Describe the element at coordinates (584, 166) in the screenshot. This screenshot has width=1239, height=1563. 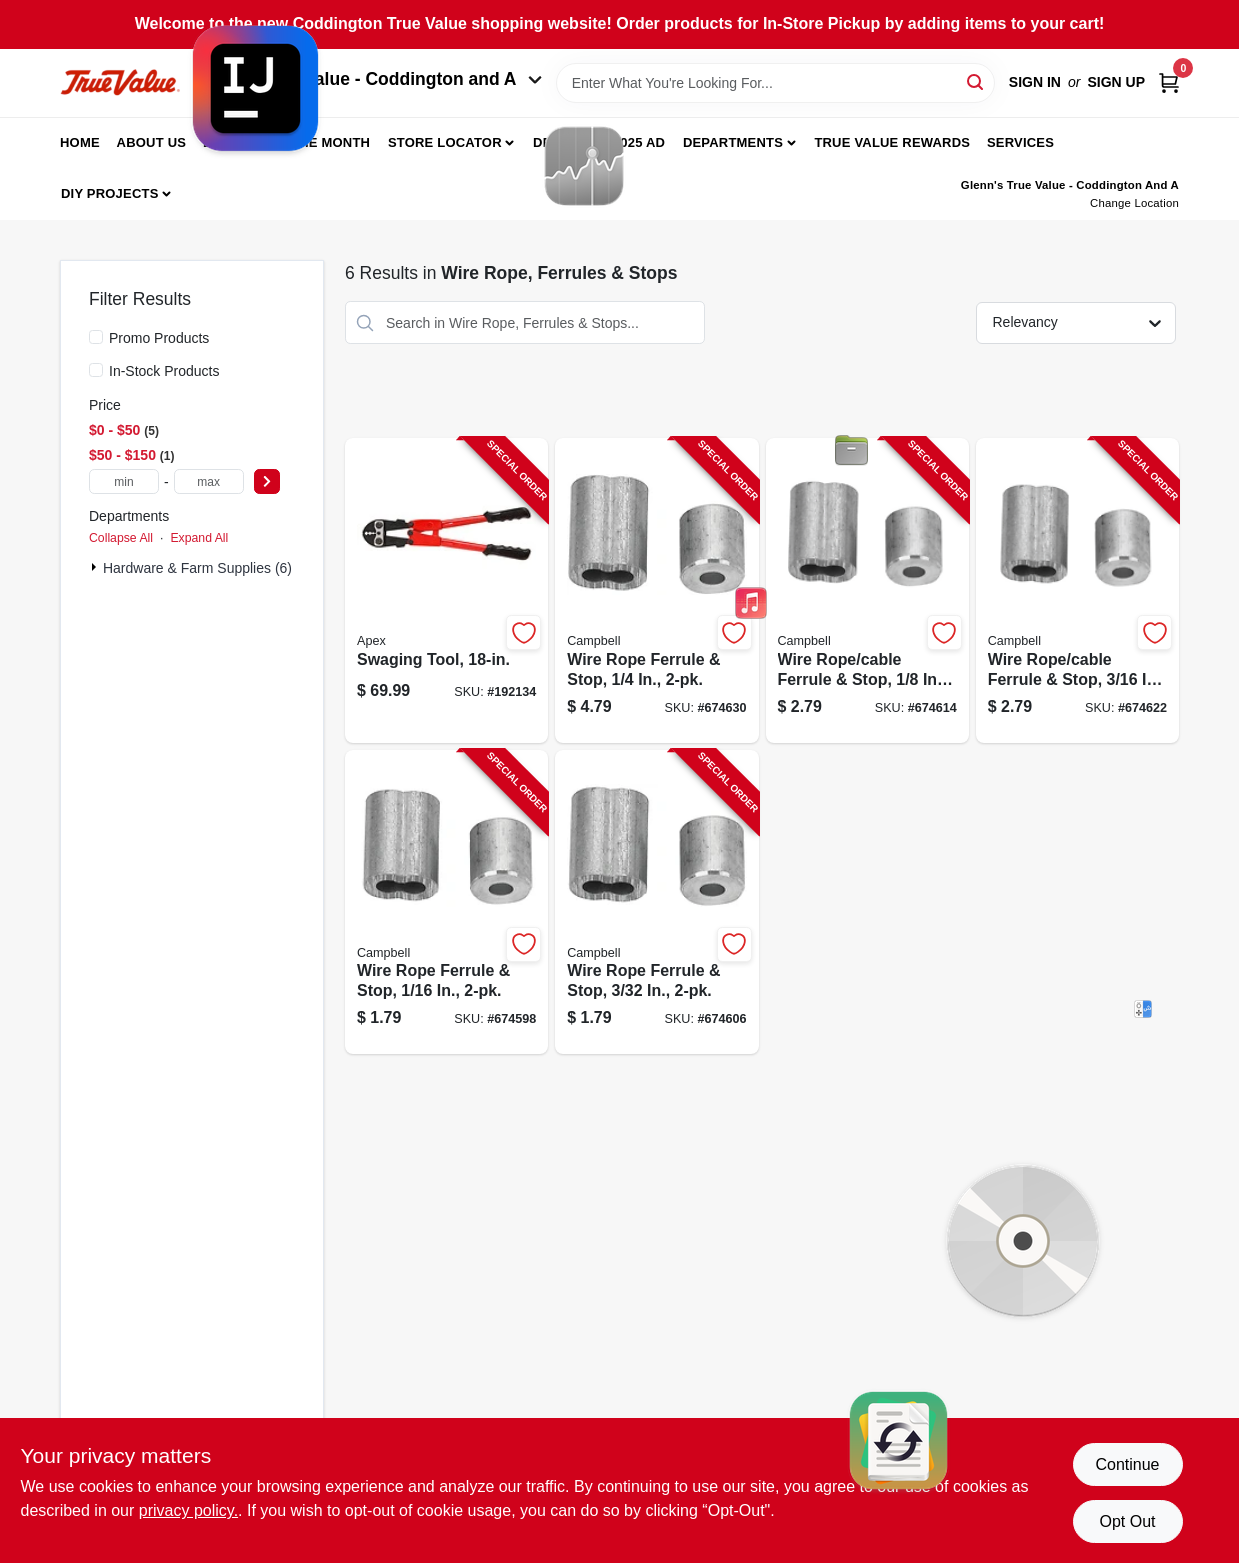
I see `open the stocks app` at that location.